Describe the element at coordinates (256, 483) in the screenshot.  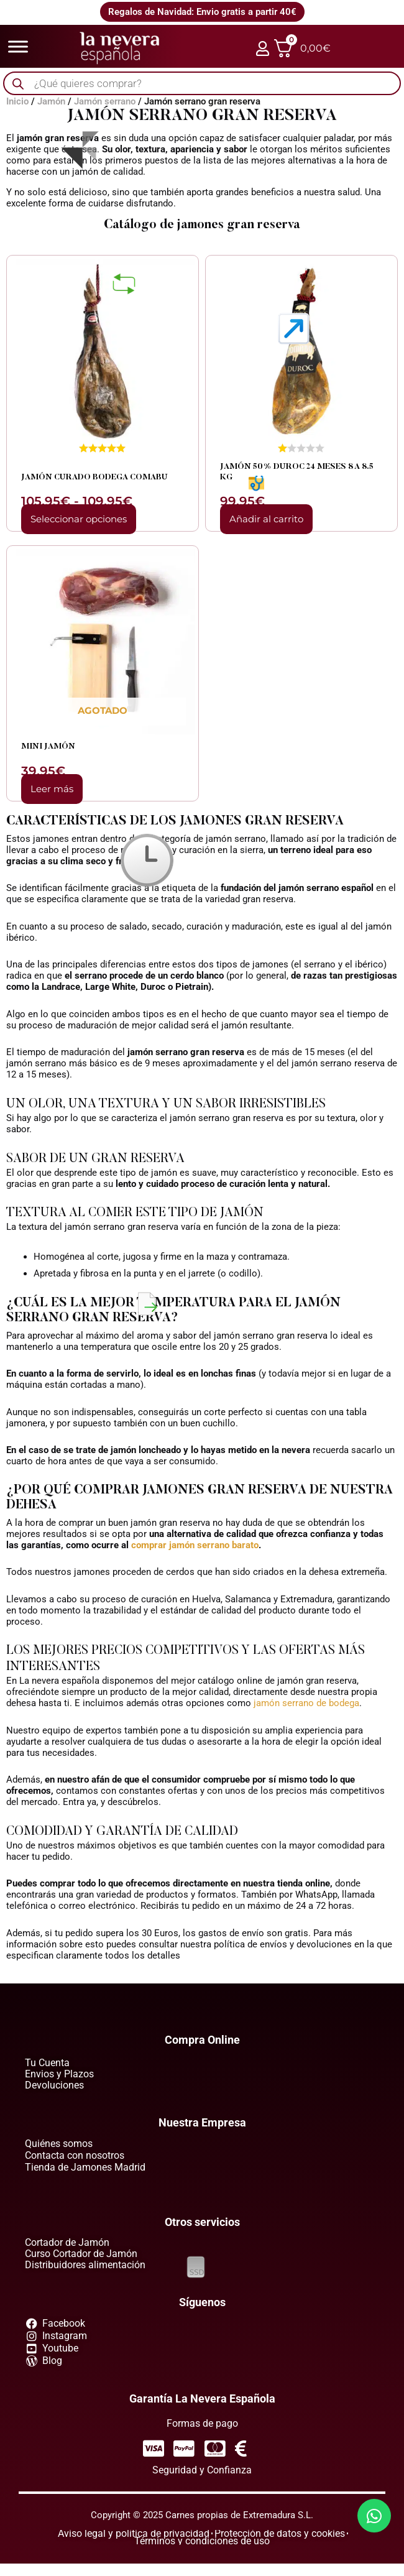
I see `access system recovery tools and files` at that location.